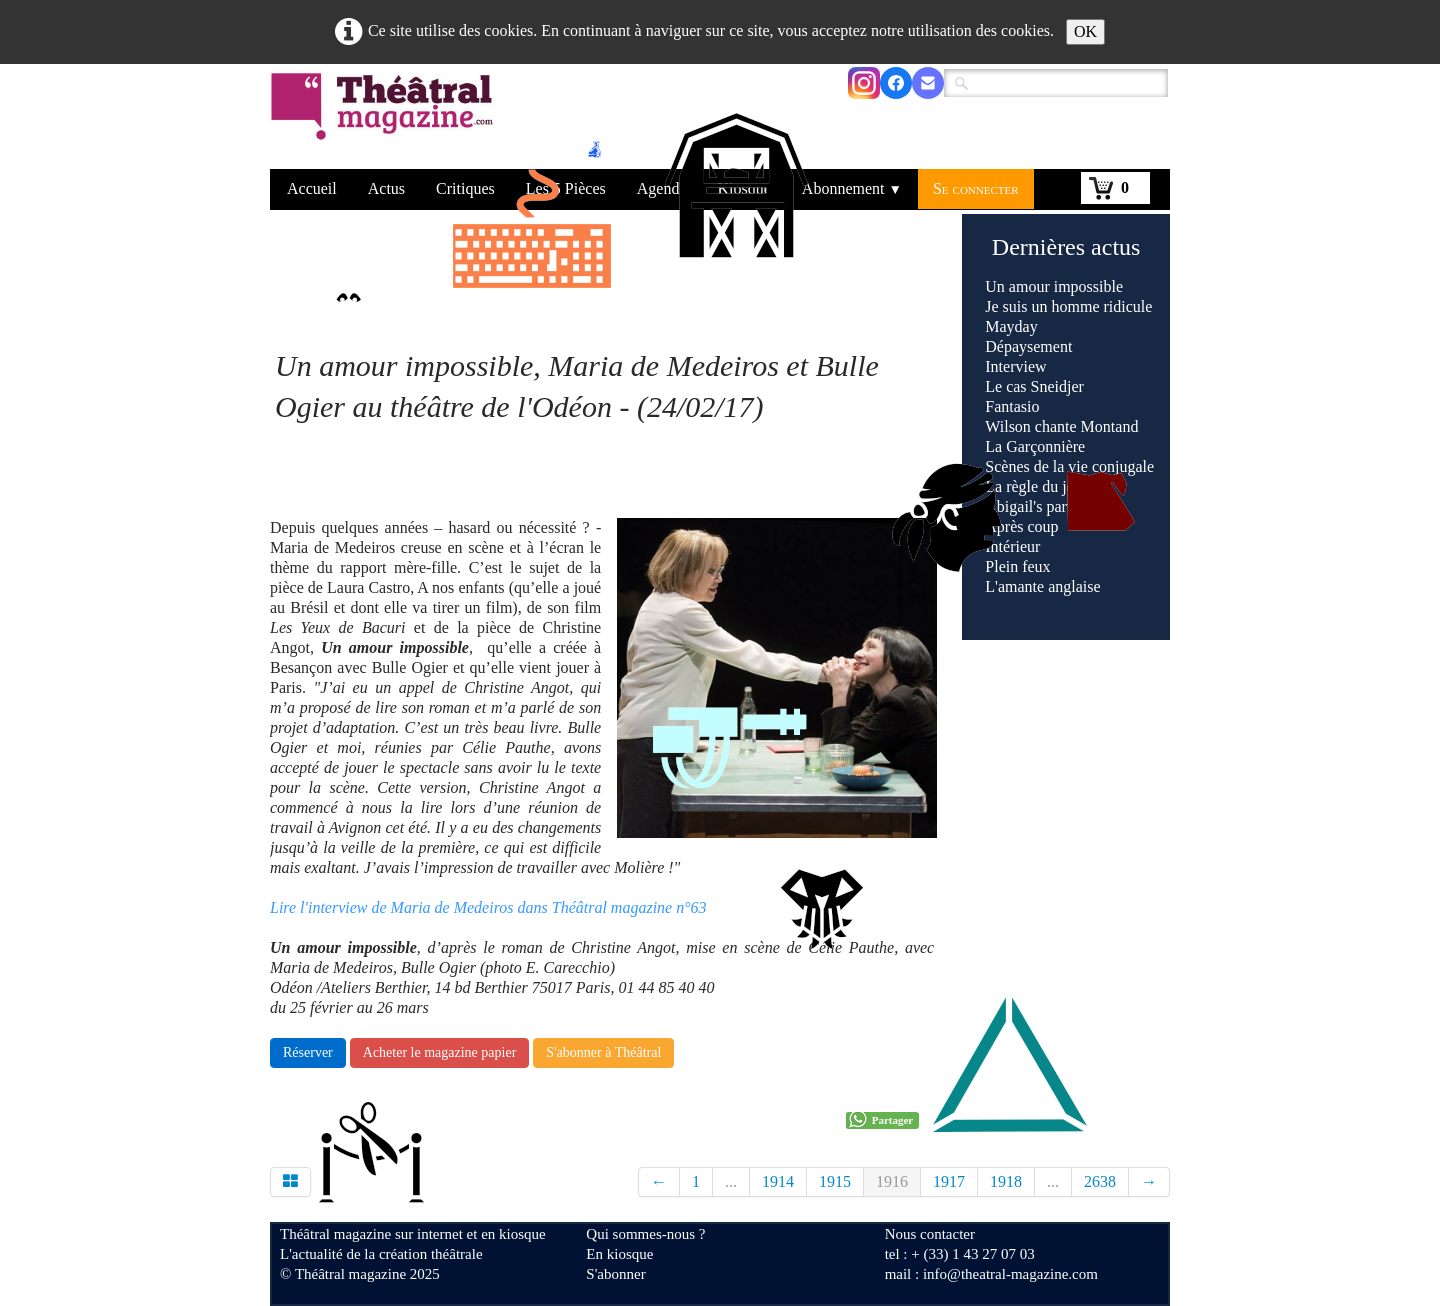 The width and height of the screenshot is (1440, 1306). What do you see at coordinates (532, 256) in the screenshot?
I see `open on-screen keyboard` at bounding box center [532, 256].